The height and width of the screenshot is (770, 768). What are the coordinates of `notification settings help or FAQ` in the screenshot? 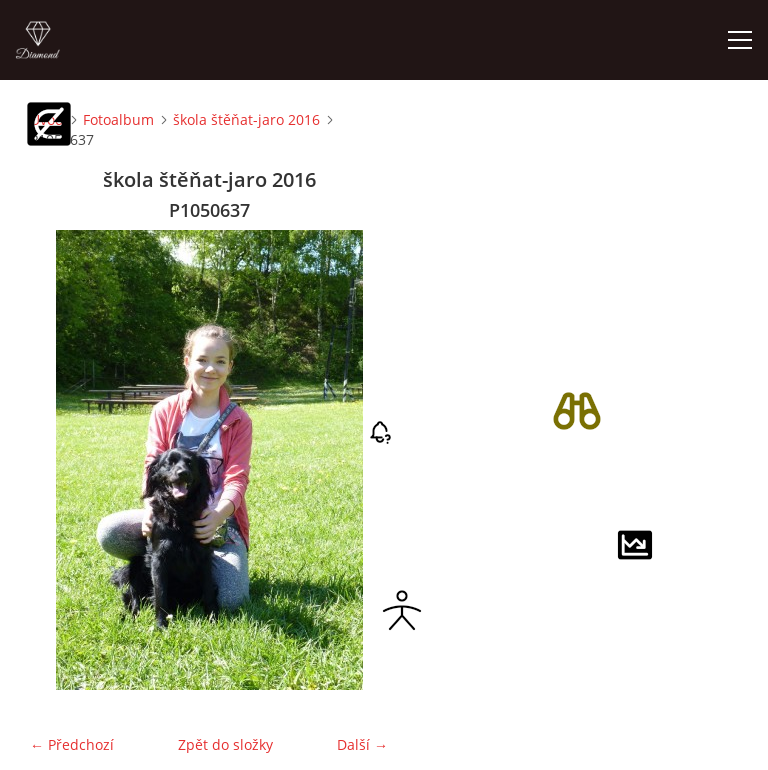 It's located at (380, 432).